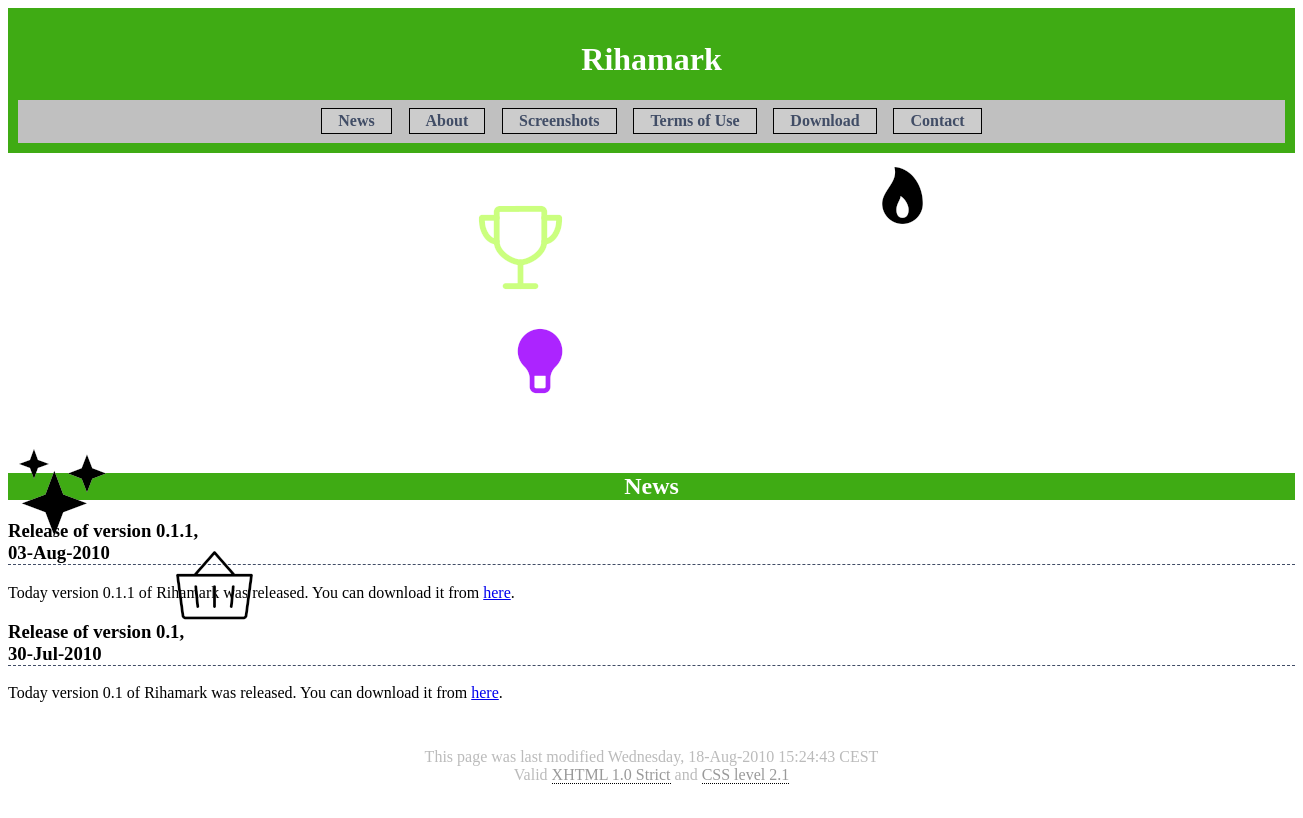 The width and height of the screenshot is (1303, 818). What do you see at coordinates (902, 195) in the screenshot?
I see `indicates trending or hot content` at bounding box center [902, 195].